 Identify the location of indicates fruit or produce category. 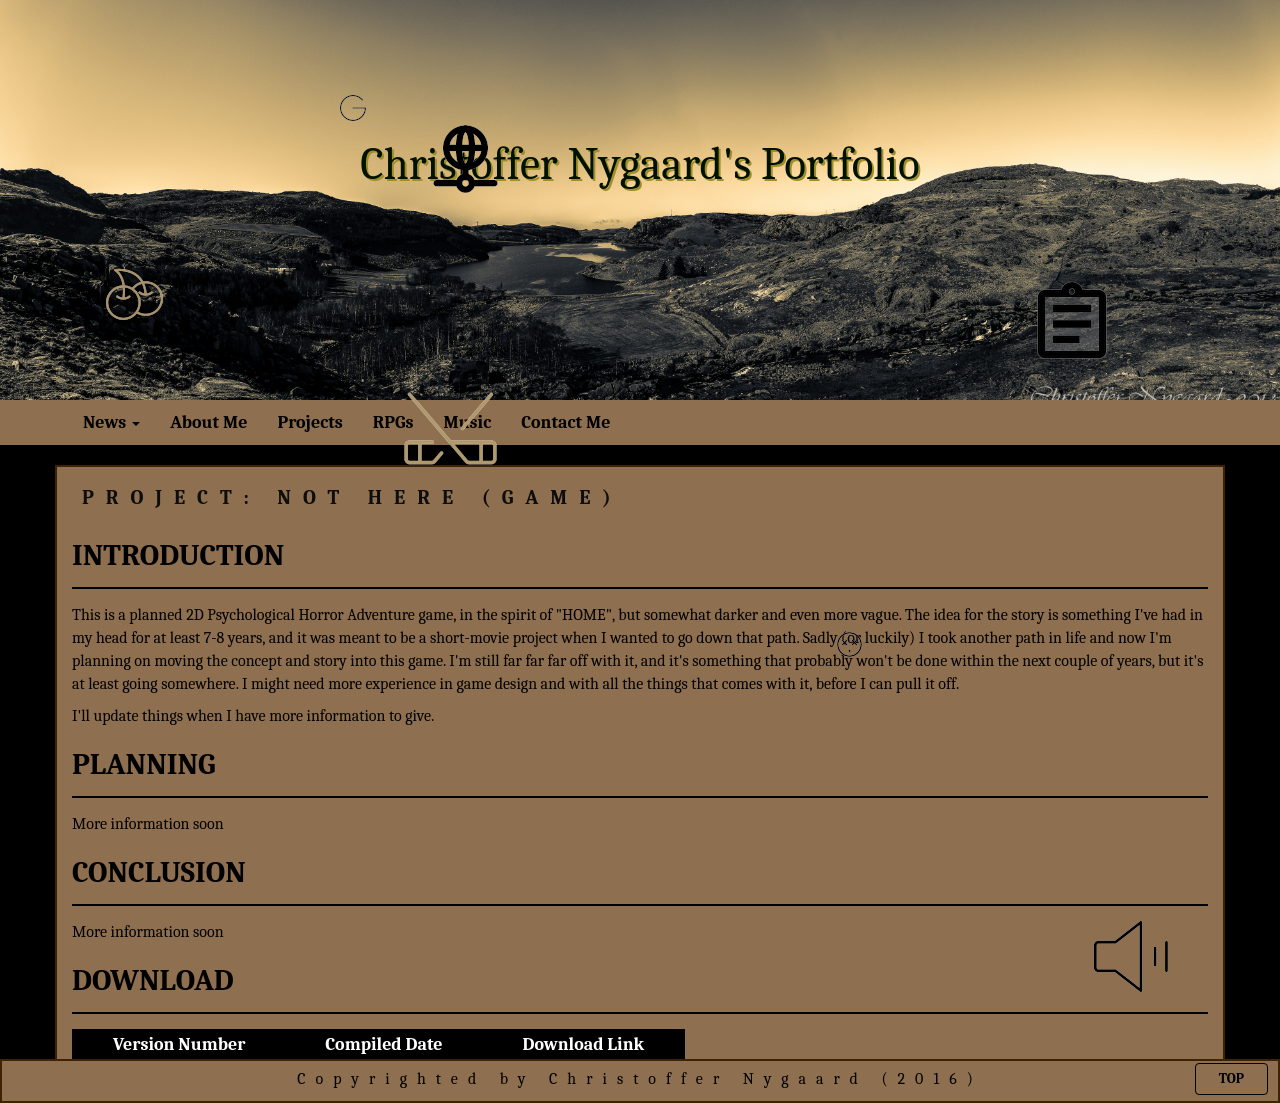
(133, 294).